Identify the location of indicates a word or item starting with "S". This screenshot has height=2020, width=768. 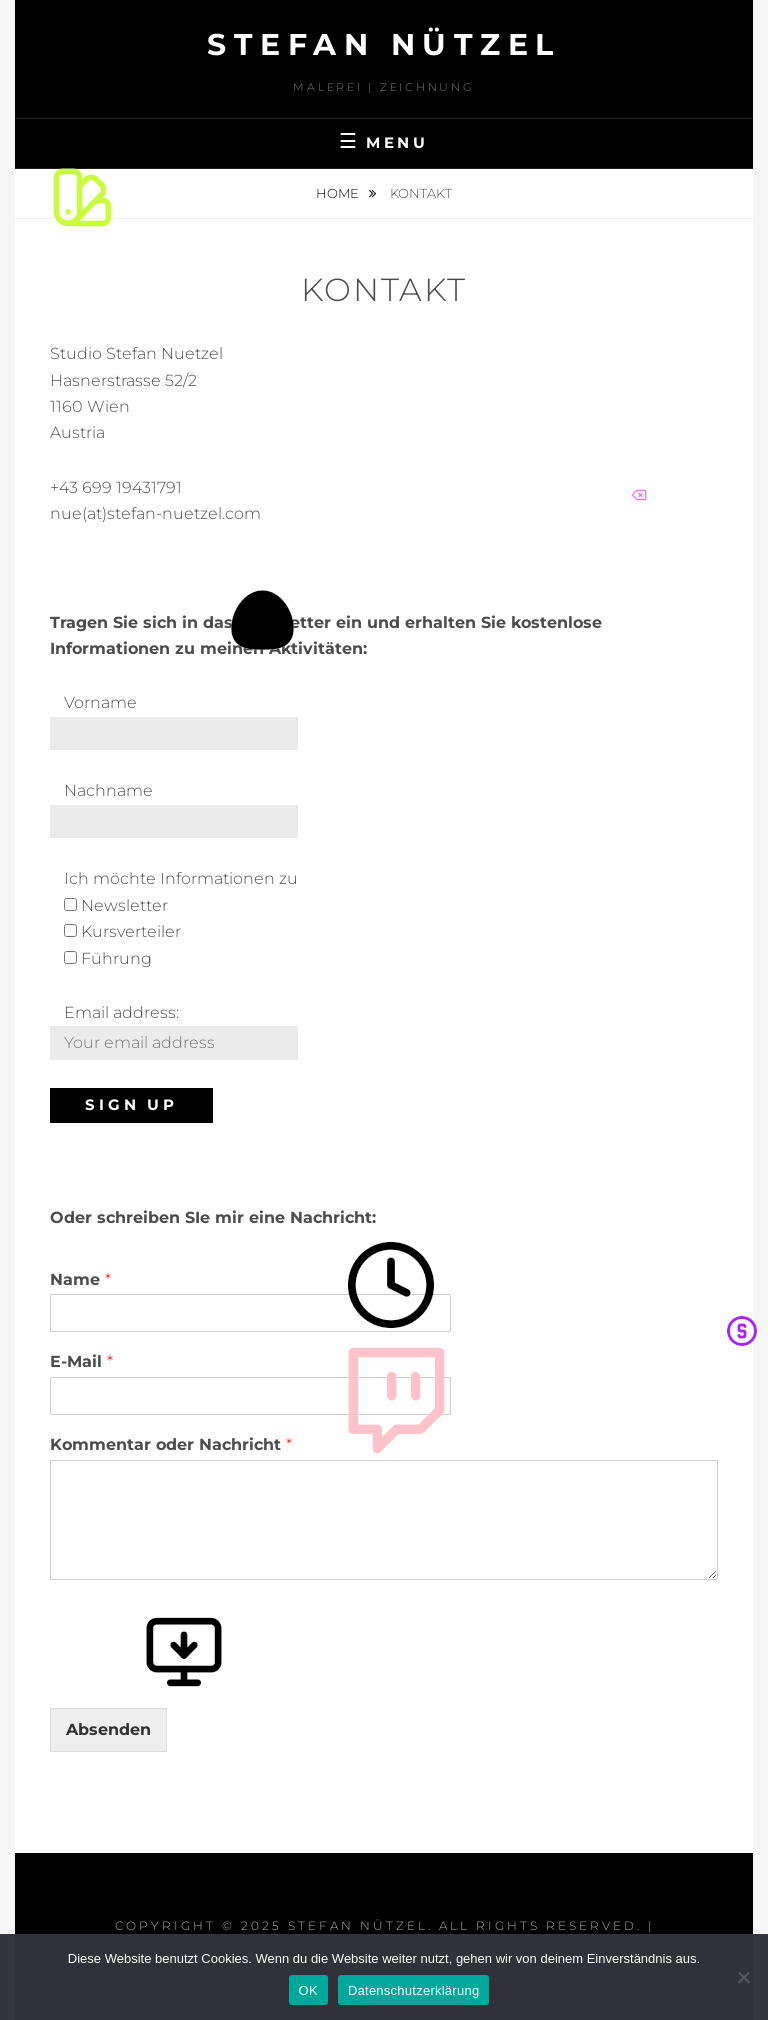
(742, 1331).